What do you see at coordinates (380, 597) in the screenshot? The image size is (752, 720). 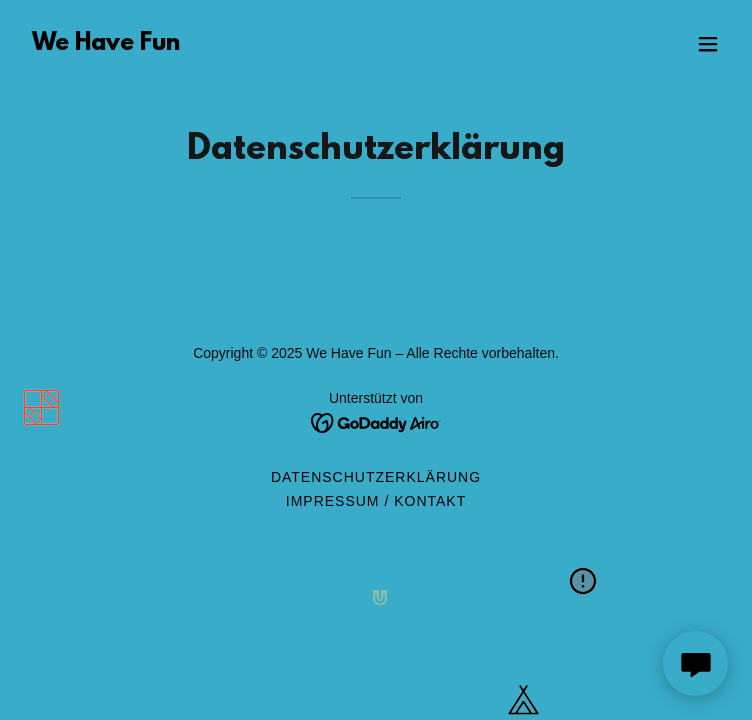 I see `activate magnetic snap or alignment tool` at bounding box center [380, 597].